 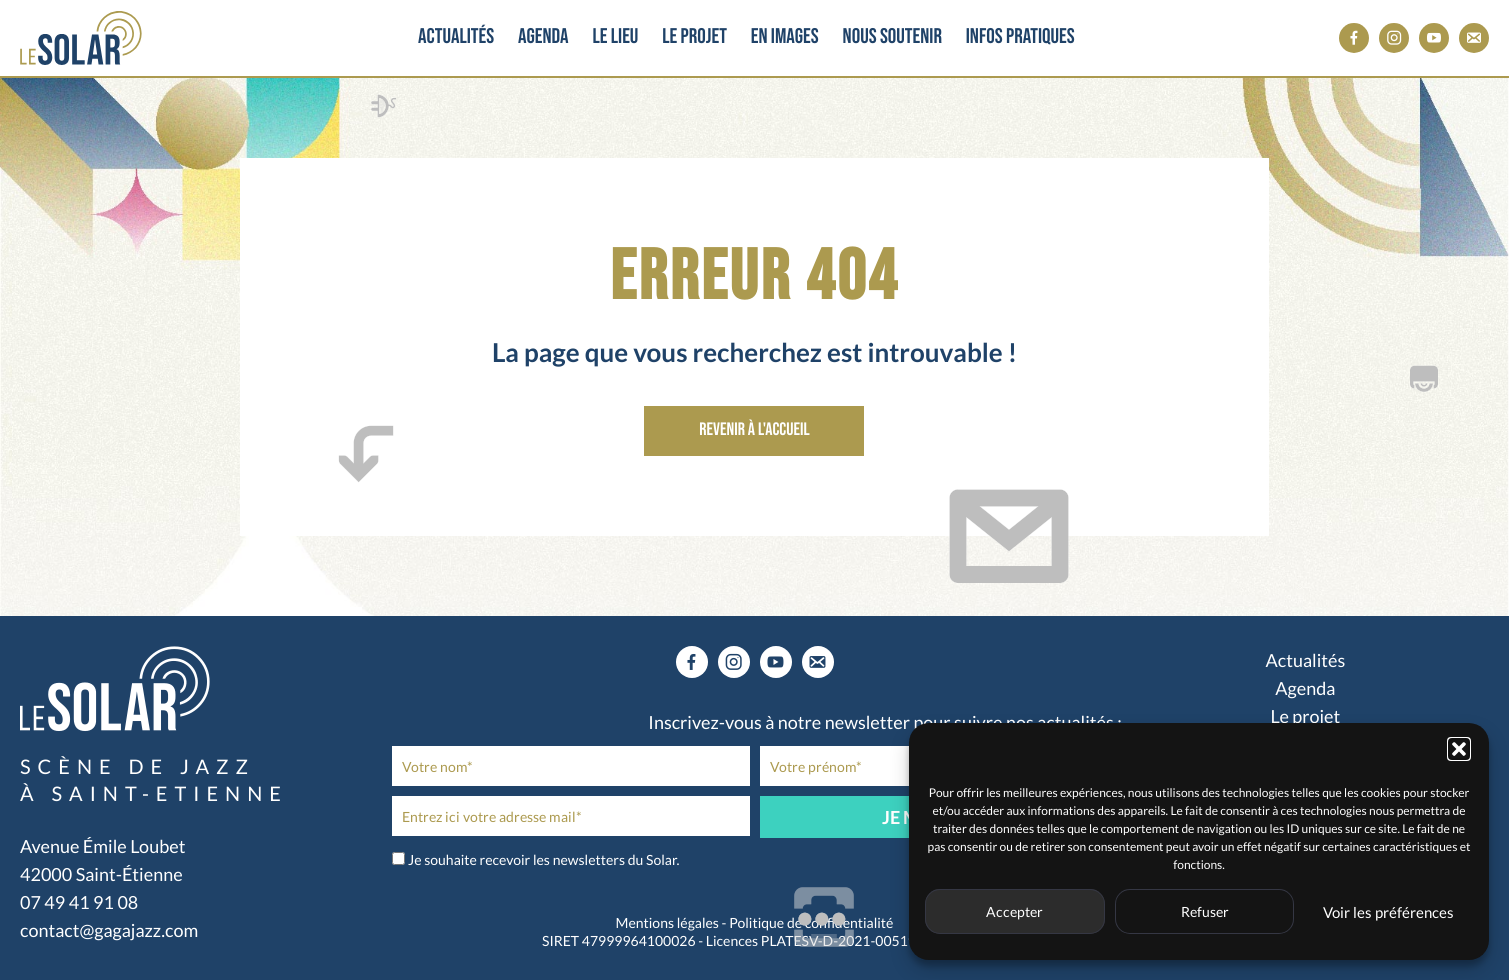 I want to click on indicates wired network connection in progress, so click(x=824, y=917).